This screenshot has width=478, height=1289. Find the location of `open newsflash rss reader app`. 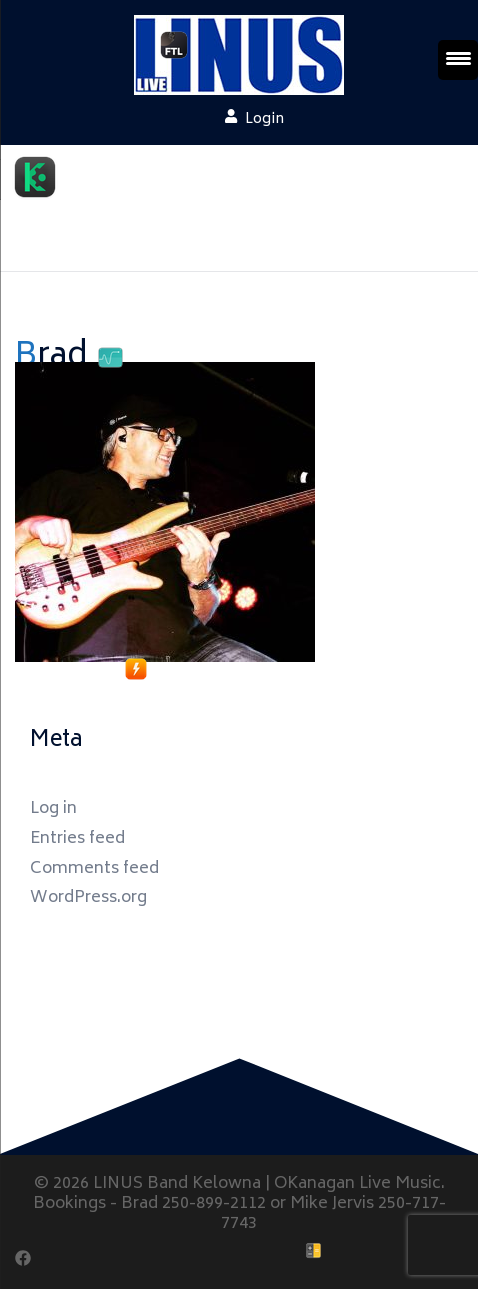

open newsflash rss reader app is located at coordinates (136, 669).